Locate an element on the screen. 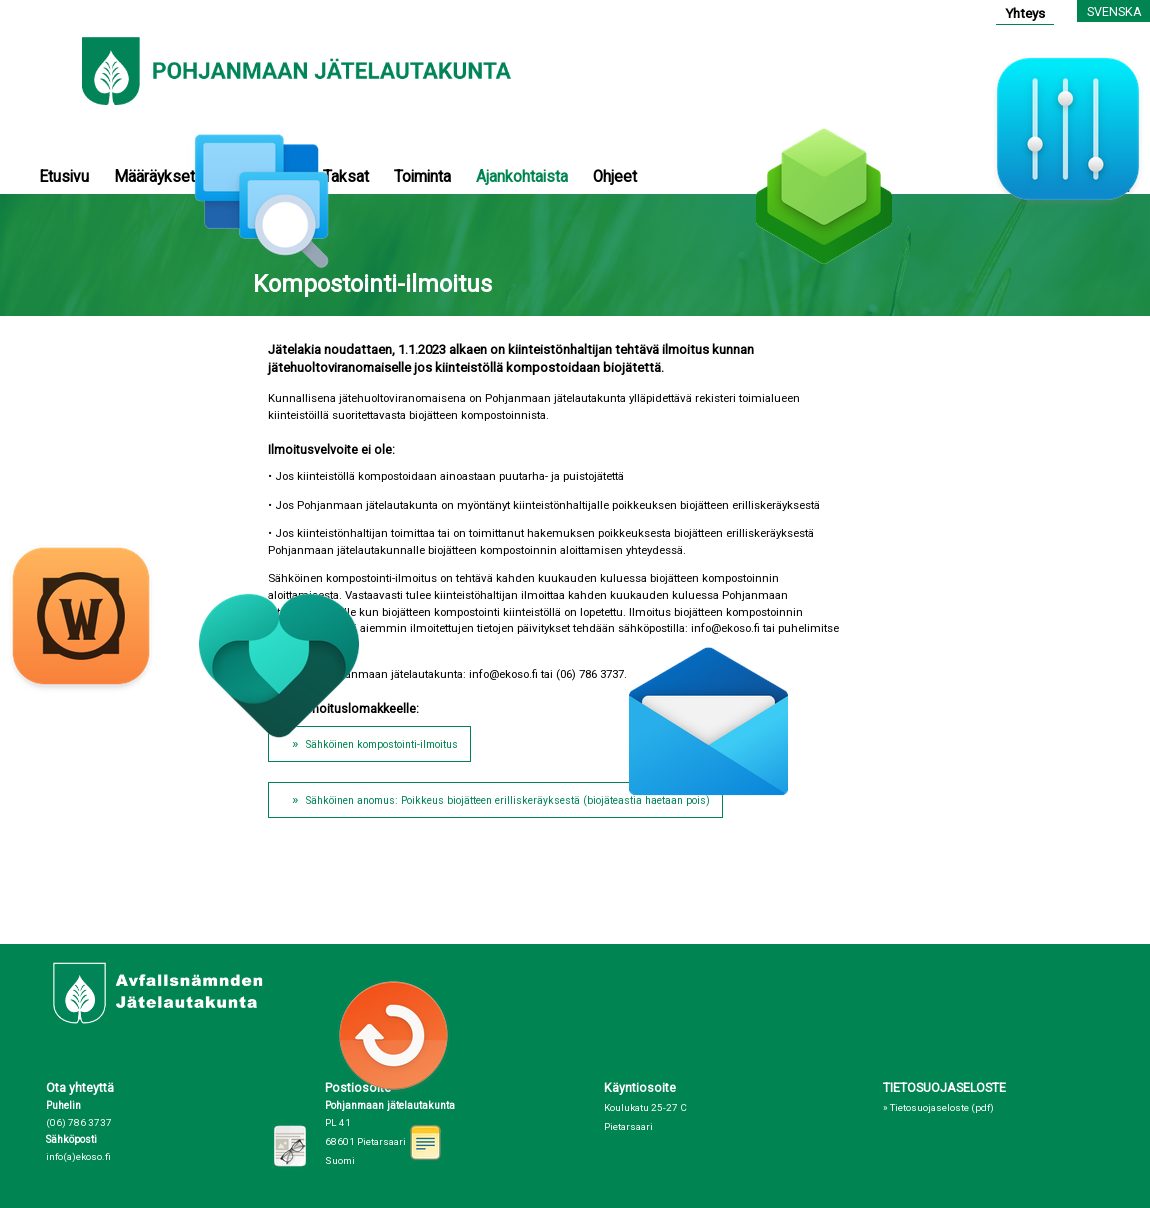 Image resolution: width=1150 pixels, height=1208 pixels. open the mail app is located at coordinates (708, 725).